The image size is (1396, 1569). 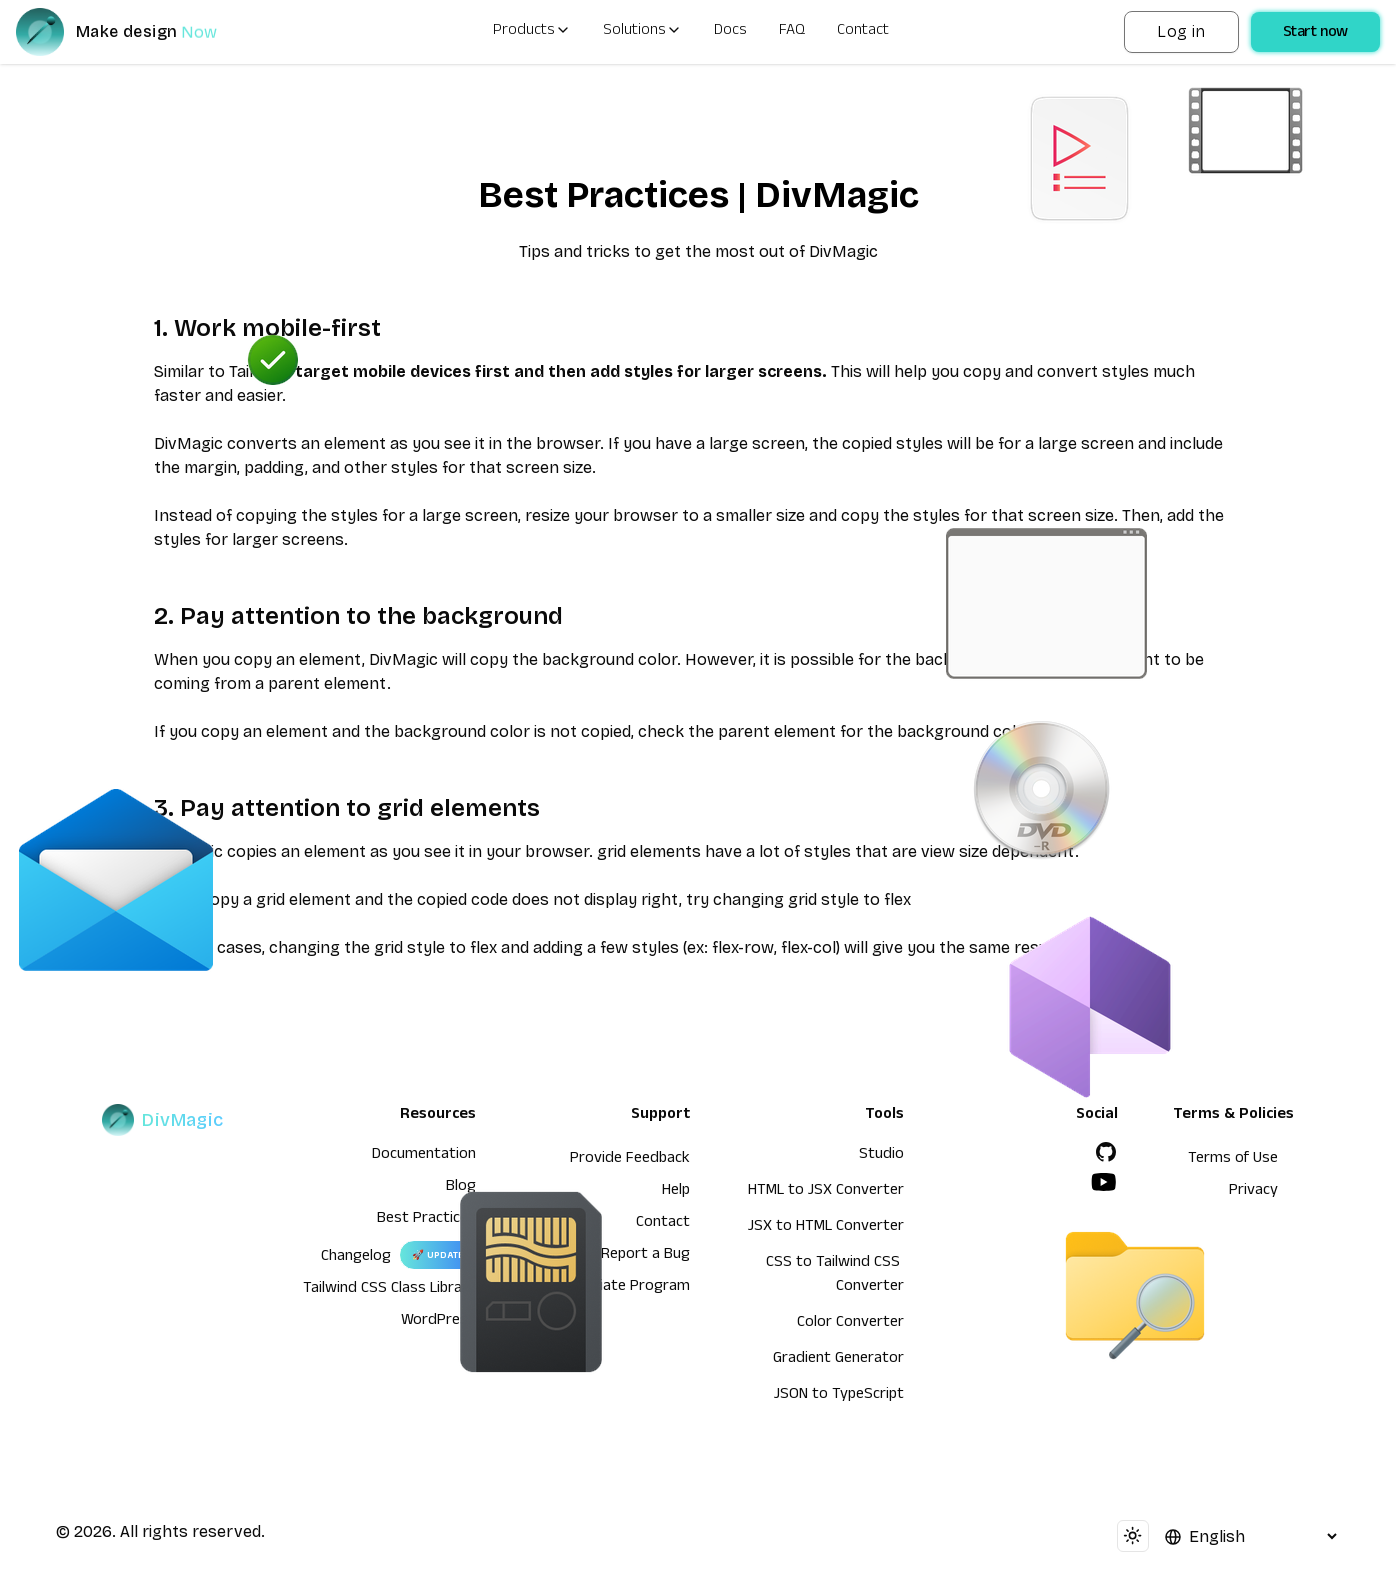 I want to click on search within folder contents, so click(x=1135, y=1290).